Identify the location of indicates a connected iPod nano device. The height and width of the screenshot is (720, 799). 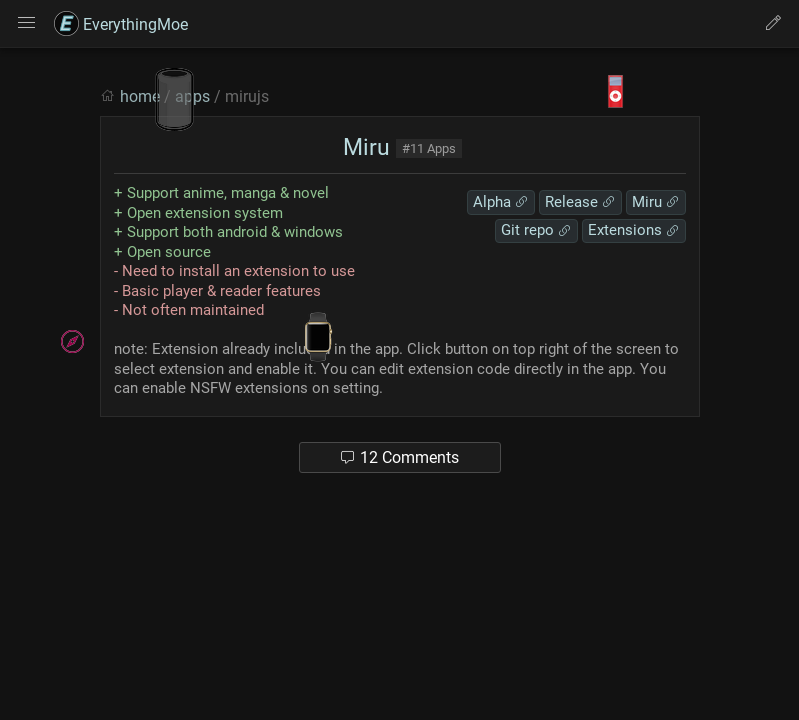
(615, 91).